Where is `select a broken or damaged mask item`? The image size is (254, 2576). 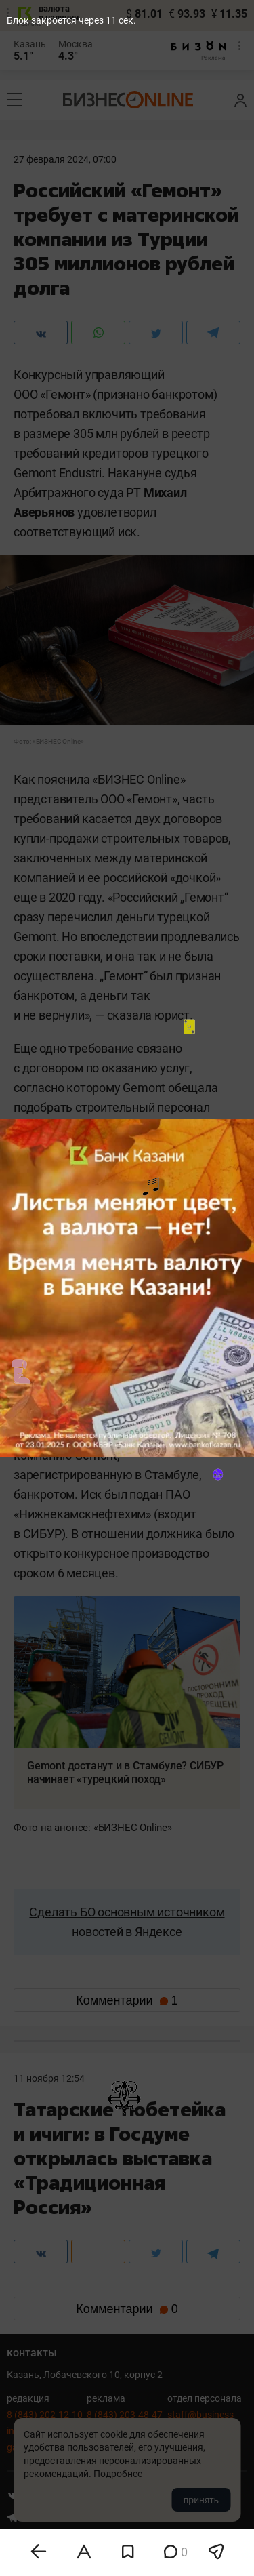
select a broken or damaged mask item is located at coordinates (218, 1474).